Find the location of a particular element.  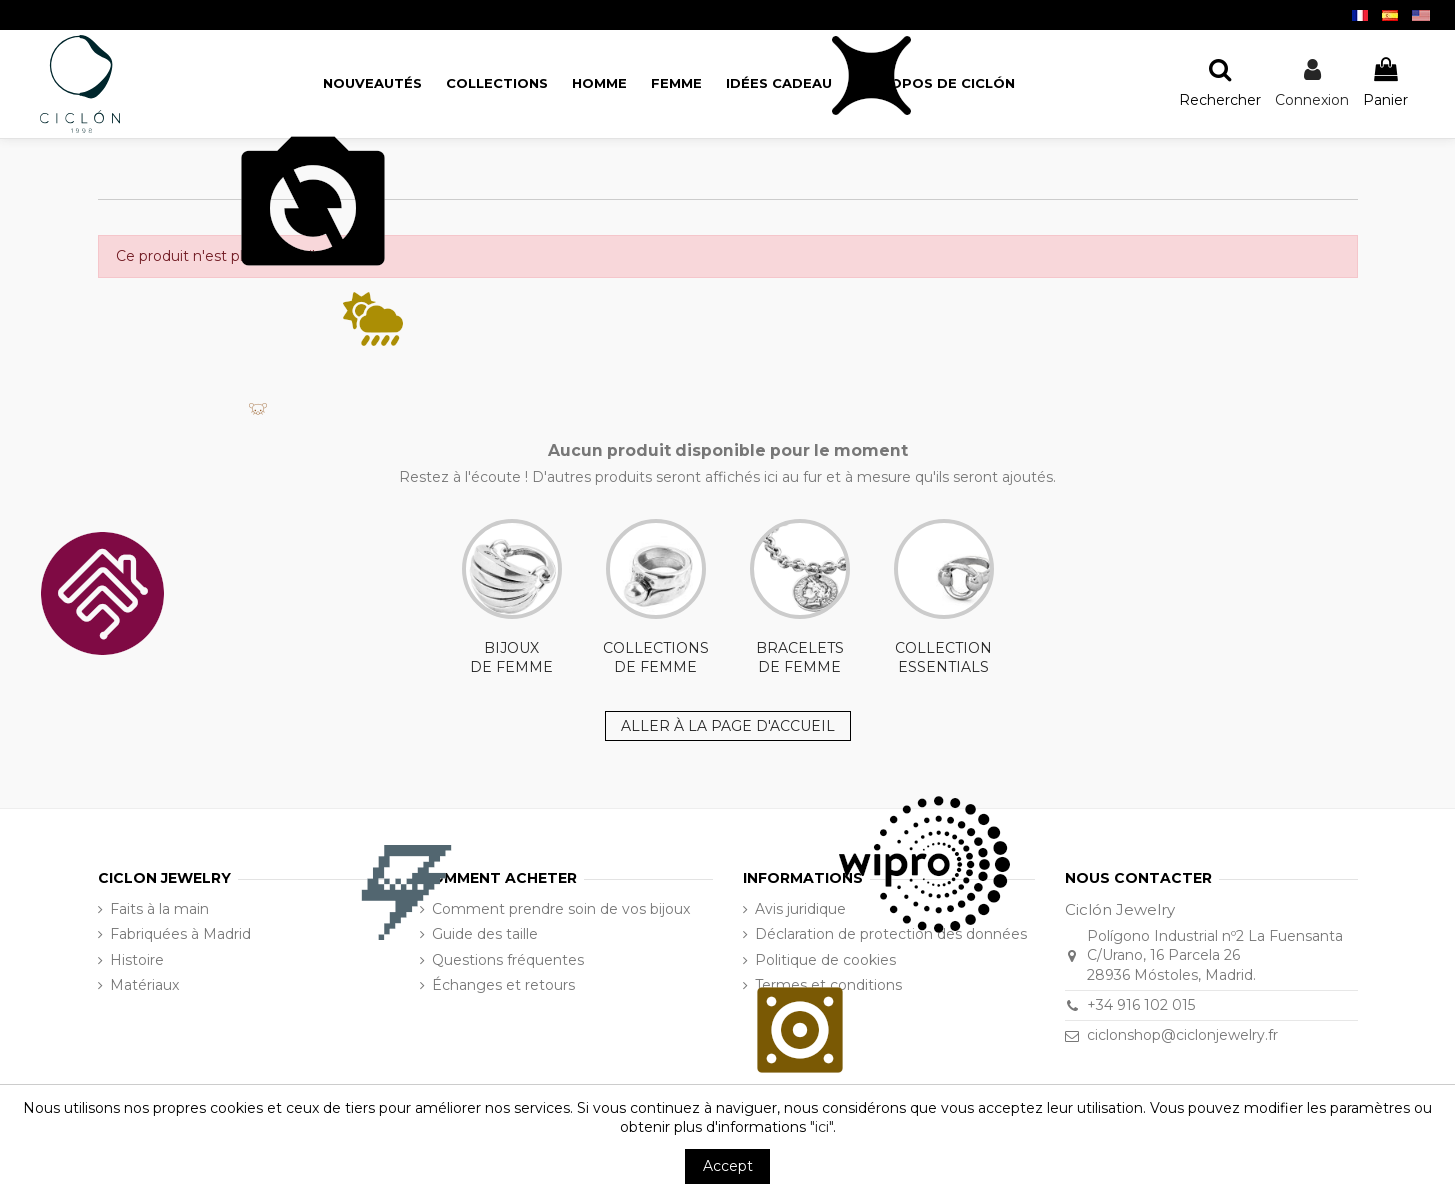

nextra documentation framework logo is located at coordinates (871, 75).